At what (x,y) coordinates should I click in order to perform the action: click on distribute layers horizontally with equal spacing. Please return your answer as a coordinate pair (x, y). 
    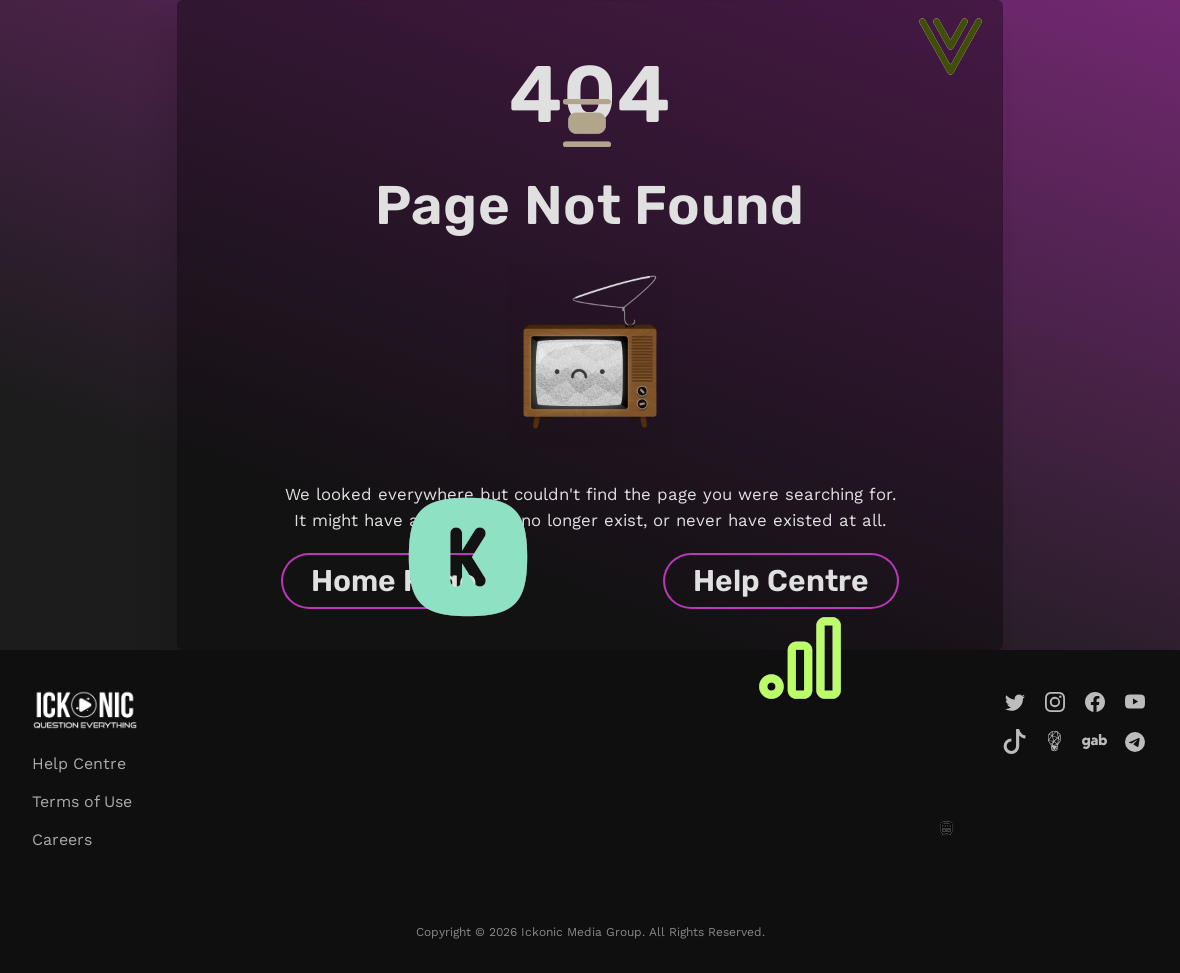
    Looking at the image, I should click on (587, 123).